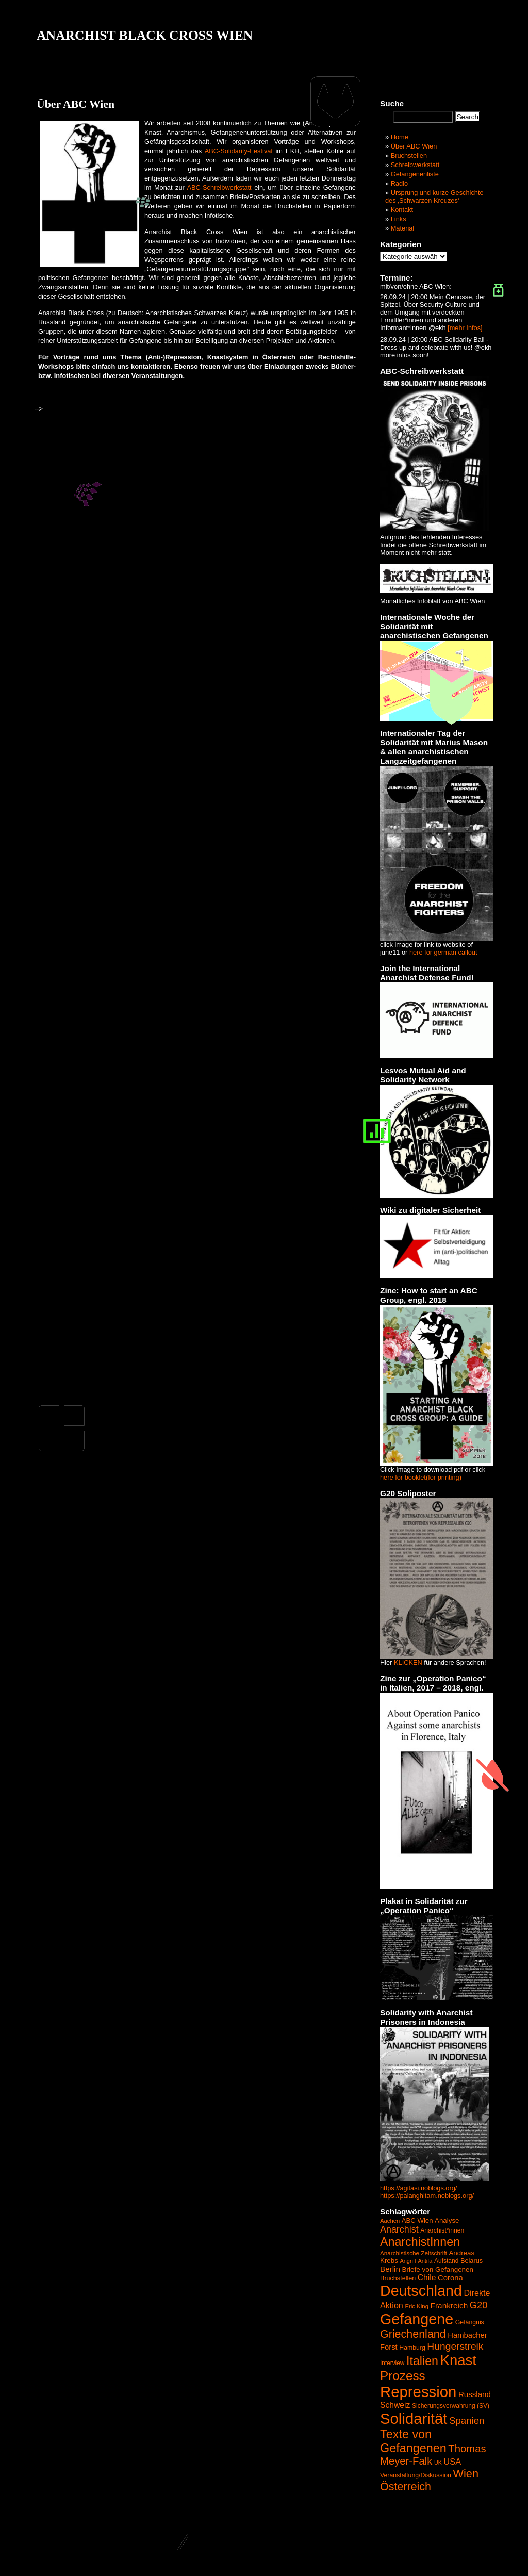 Image resolution: width=528 pixels, height=2576 pixels. I want to click on disable water or liquid detection, so click(492, 1775).